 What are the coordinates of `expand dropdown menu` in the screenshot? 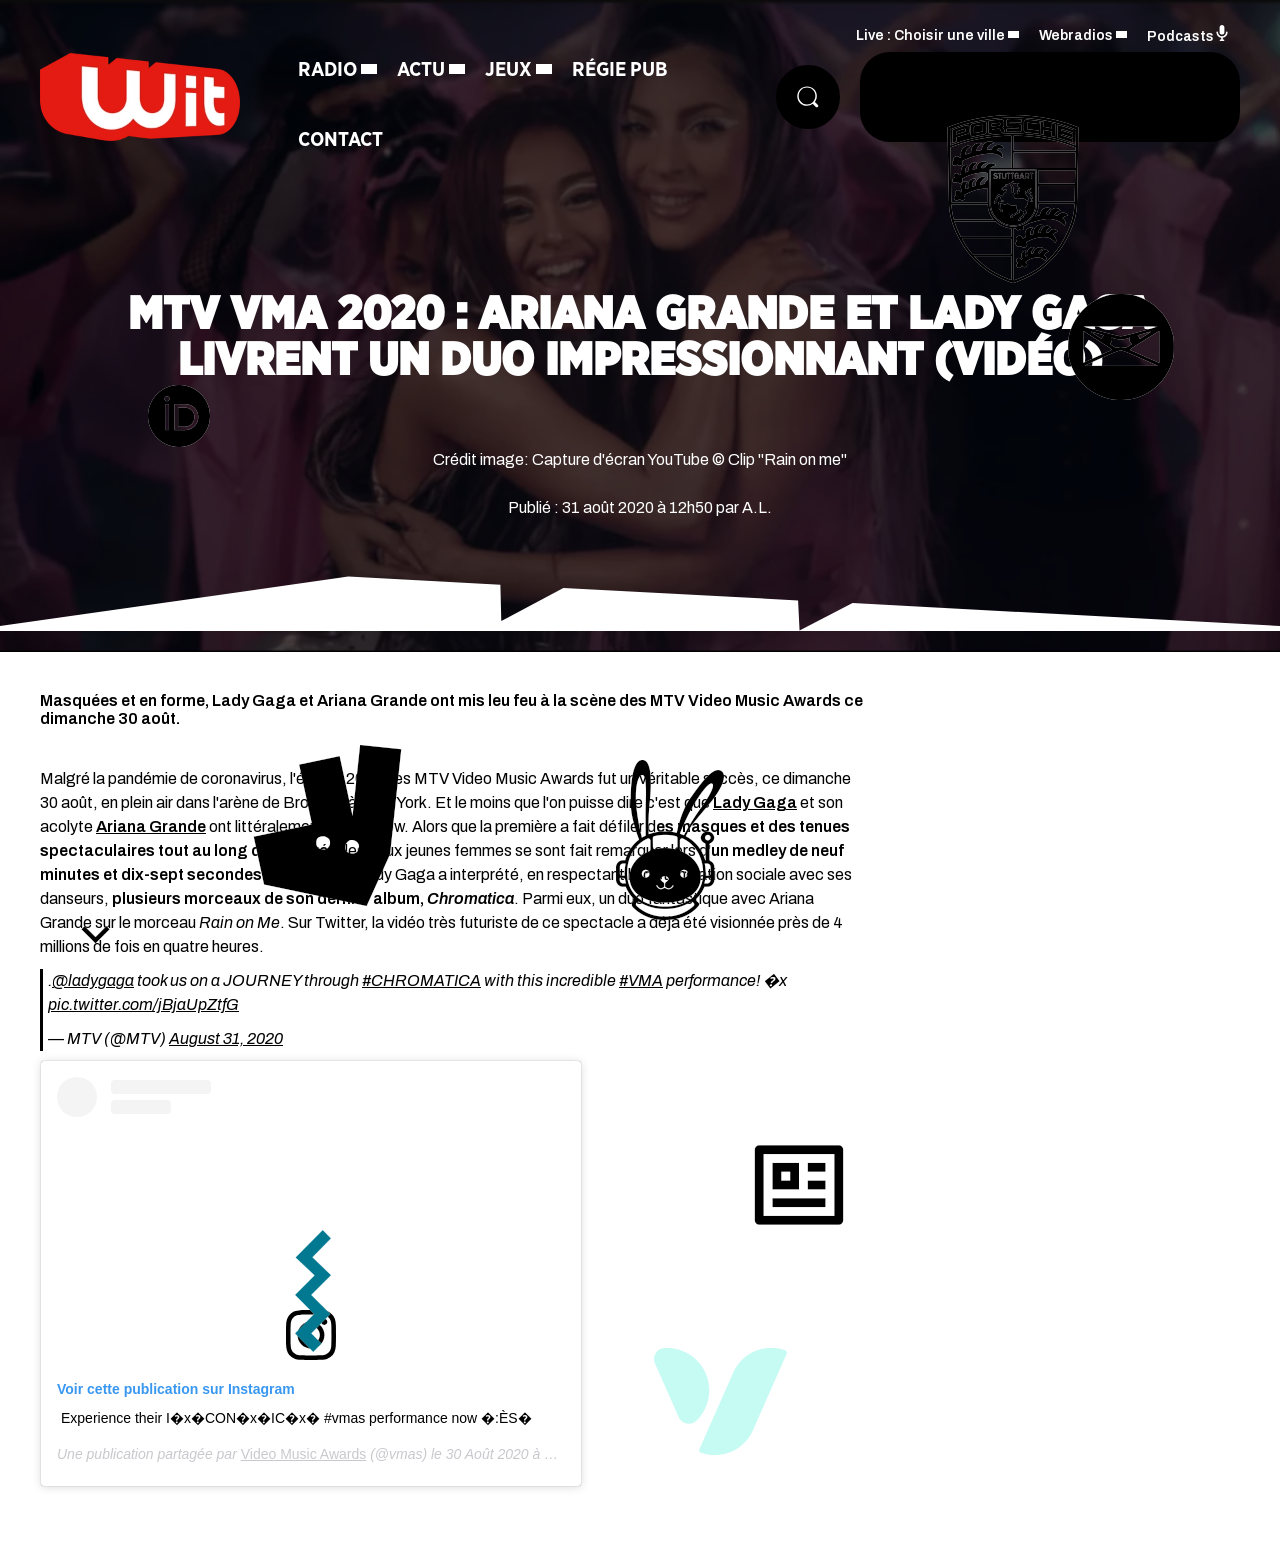 It's located at (95, 934).